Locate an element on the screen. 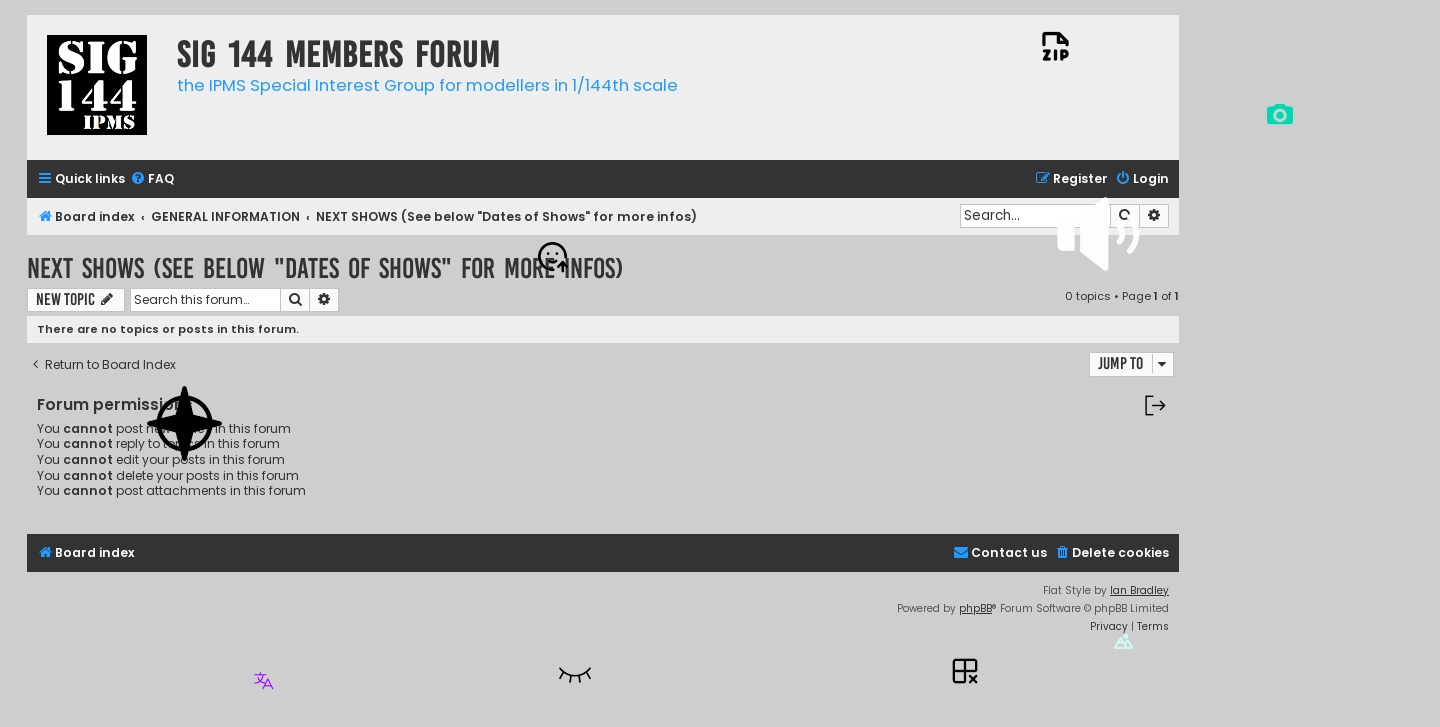 This screenshot has width=1440, height=727. remove a grid item or tile is located at coordinates (965, 671).